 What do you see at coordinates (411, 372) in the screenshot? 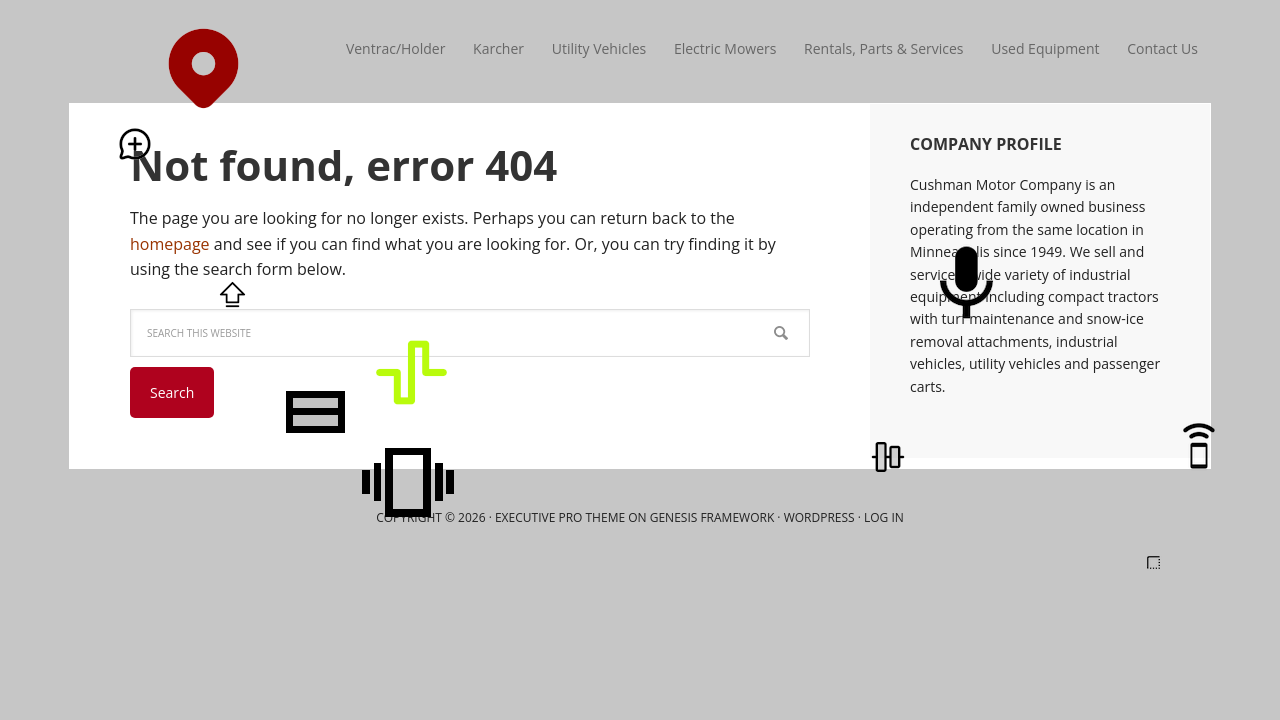
I see `toggle square wave signal output` at bounding box center [411, 372].